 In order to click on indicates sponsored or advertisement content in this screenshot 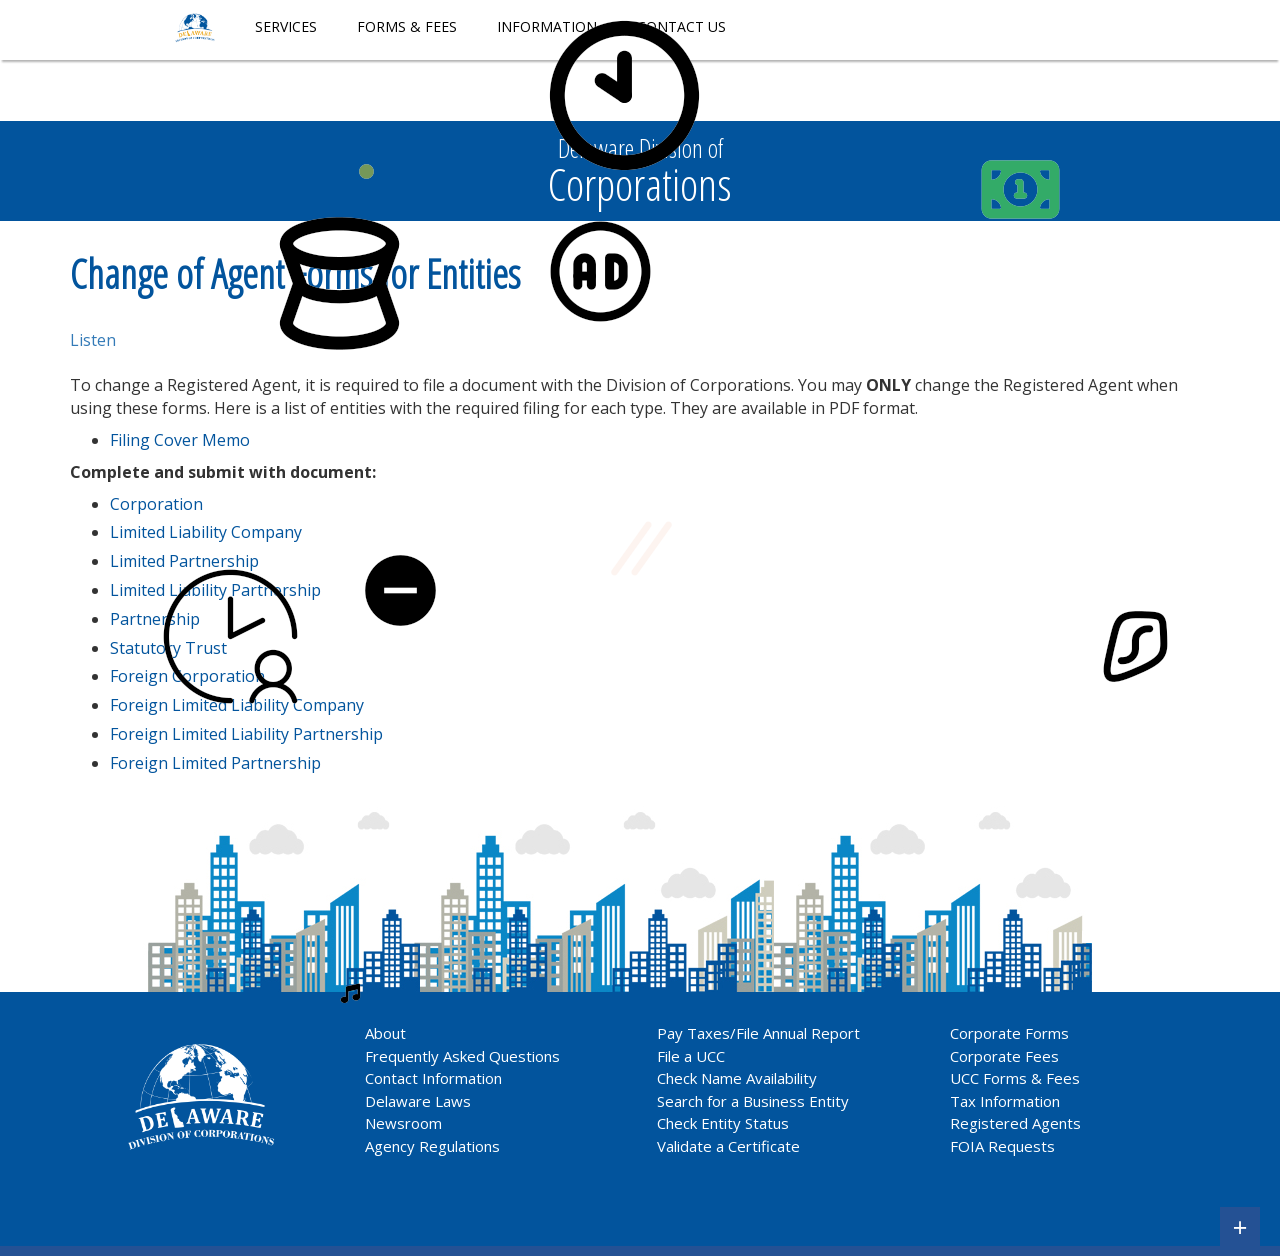, I will do `click(600, 271)`.